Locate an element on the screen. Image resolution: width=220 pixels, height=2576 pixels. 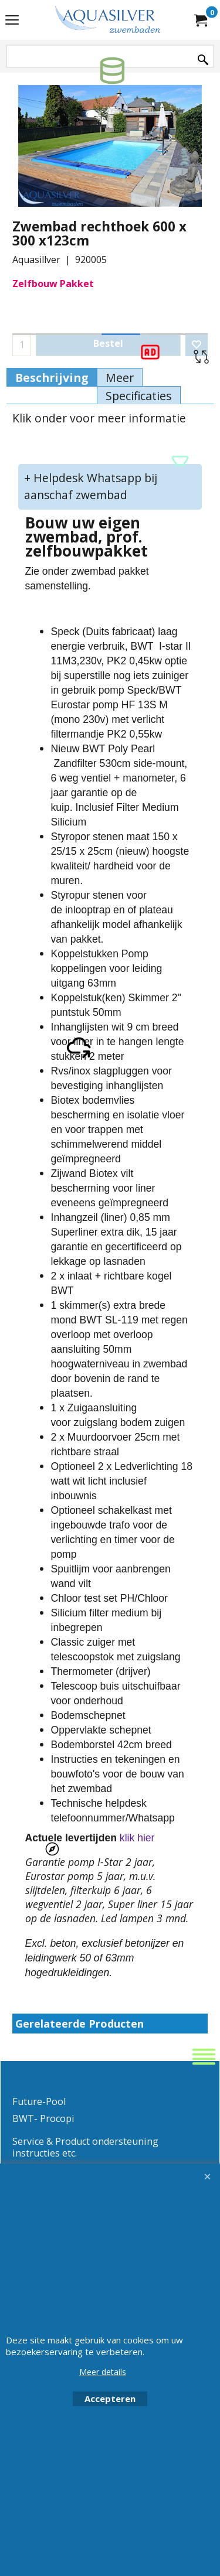
access food or recipe features is located at coordinates (180, 460).